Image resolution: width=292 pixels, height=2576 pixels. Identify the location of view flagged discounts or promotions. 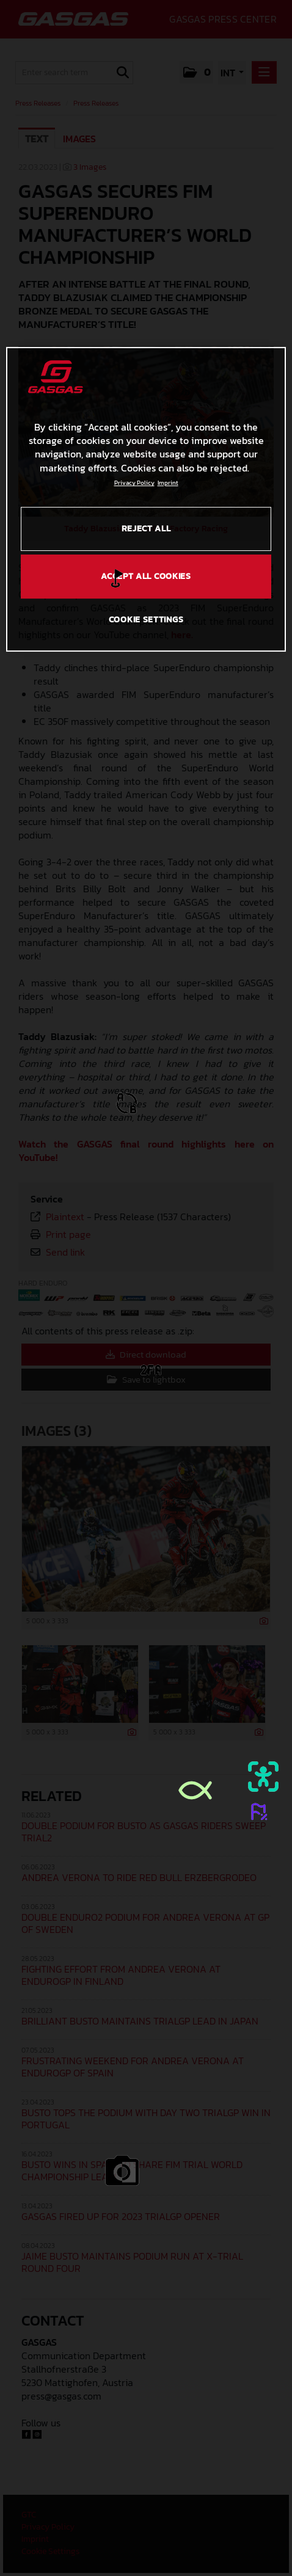
(258, 1811).